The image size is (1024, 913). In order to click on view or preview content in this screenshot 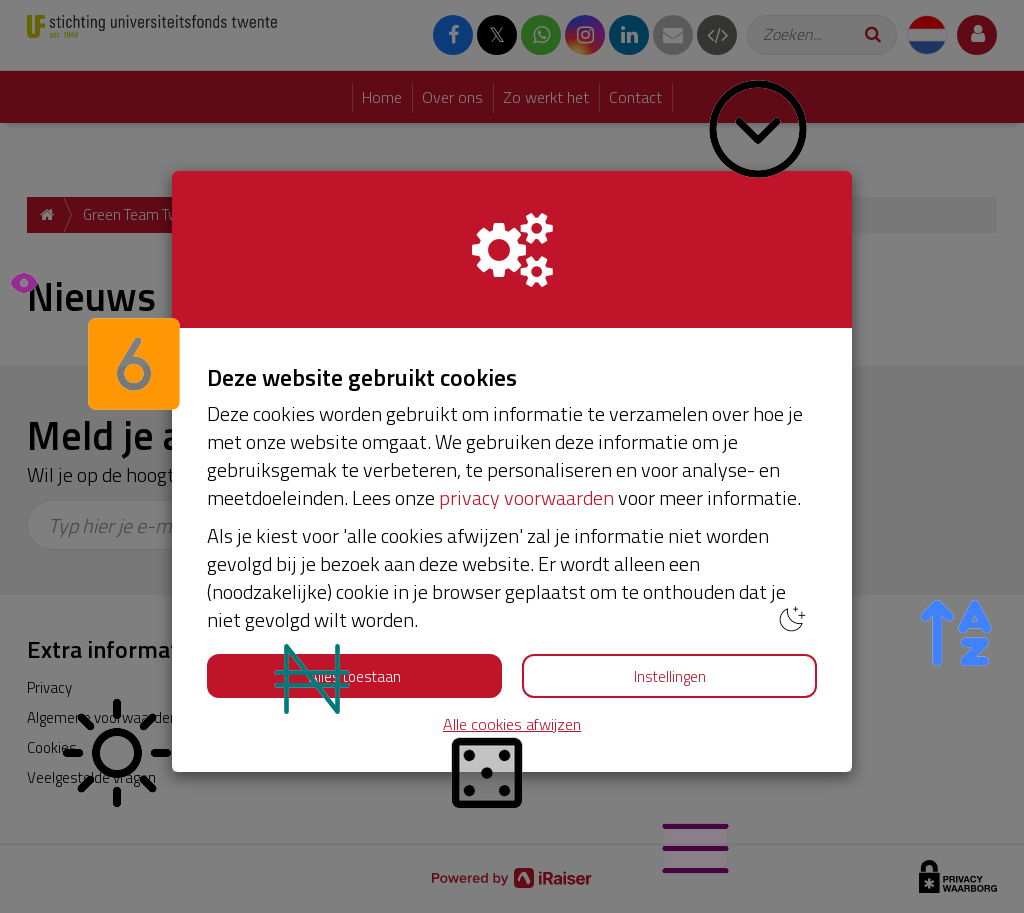, I will do `click(24, 283)`.